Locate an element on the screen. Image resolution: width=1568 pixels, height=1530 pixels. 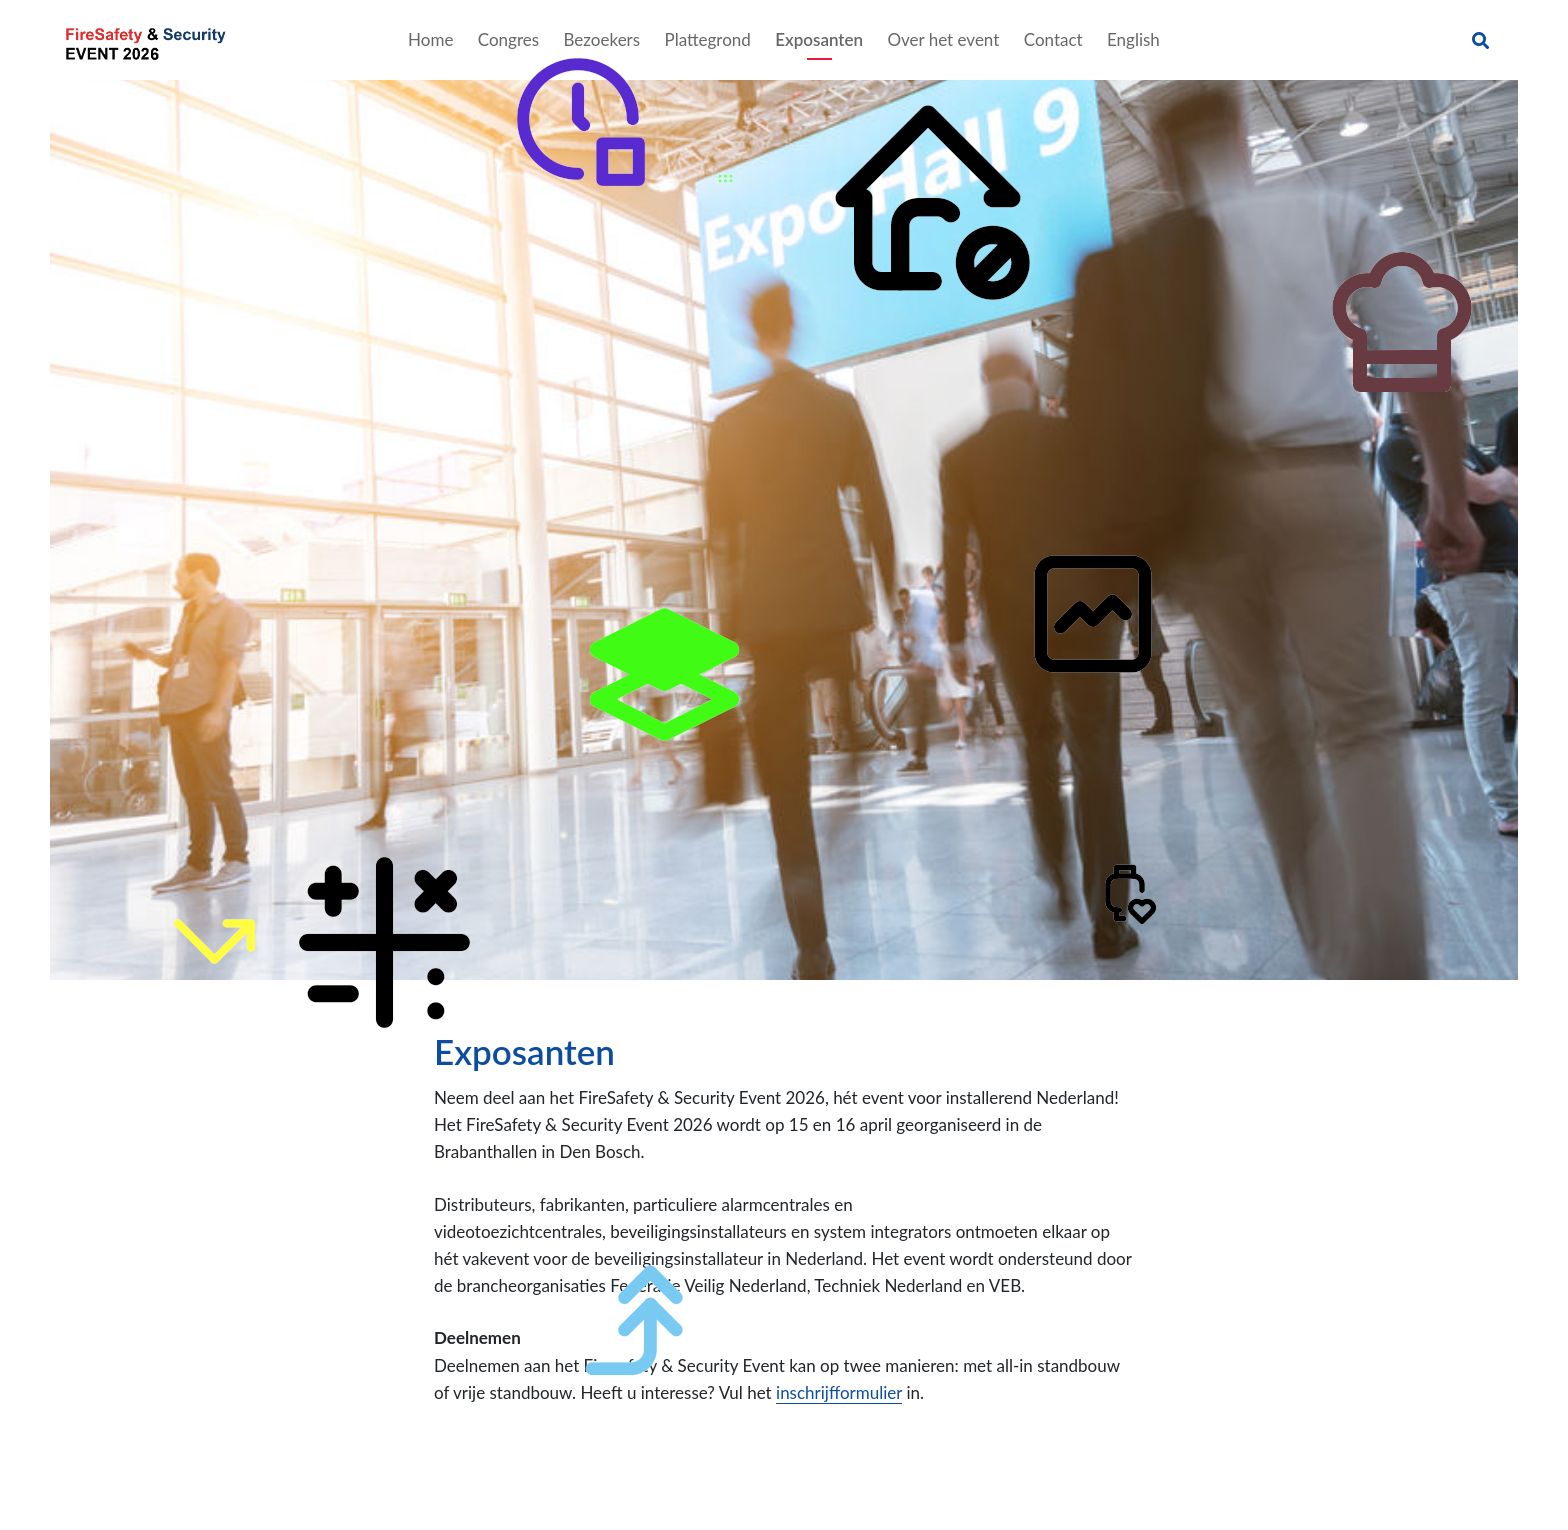
bring layer to front is located at coordinates (664, 674).